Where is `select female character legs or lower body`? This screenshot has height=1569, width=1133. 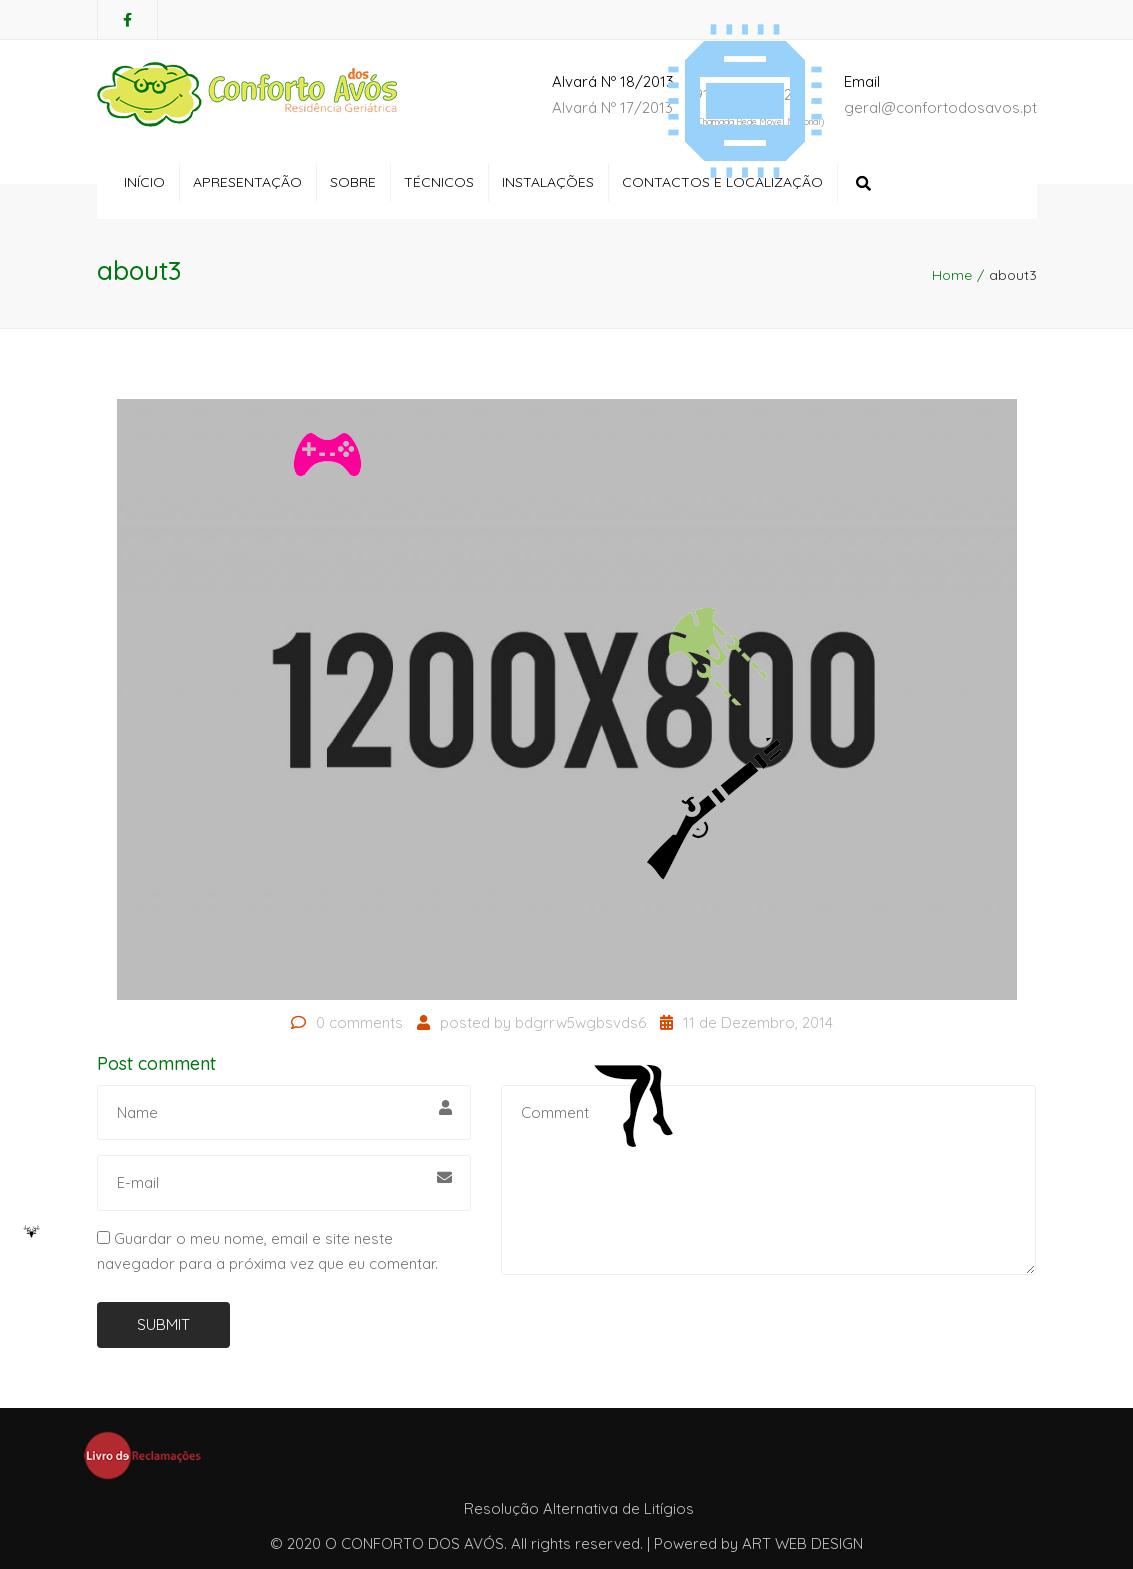 select female character legs or lower body is located at coordinates (633, 1106).